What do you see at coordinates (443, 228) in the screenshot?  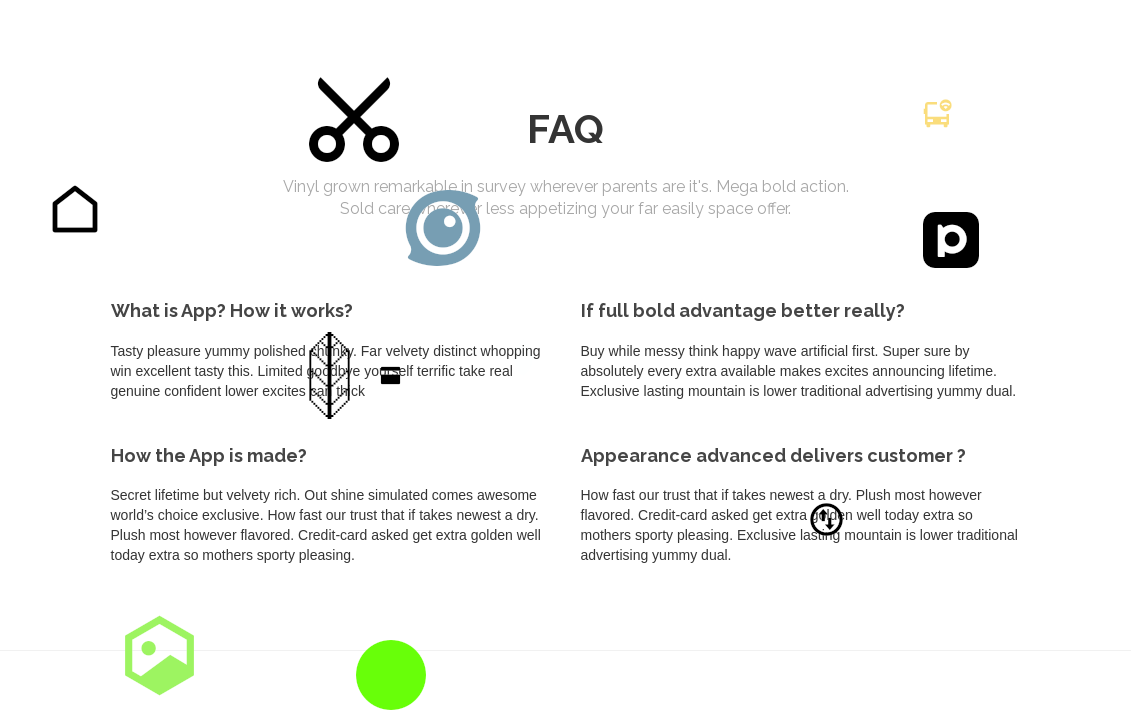 I see `open the Insta360 camera app` at bounding box center [443, 228].